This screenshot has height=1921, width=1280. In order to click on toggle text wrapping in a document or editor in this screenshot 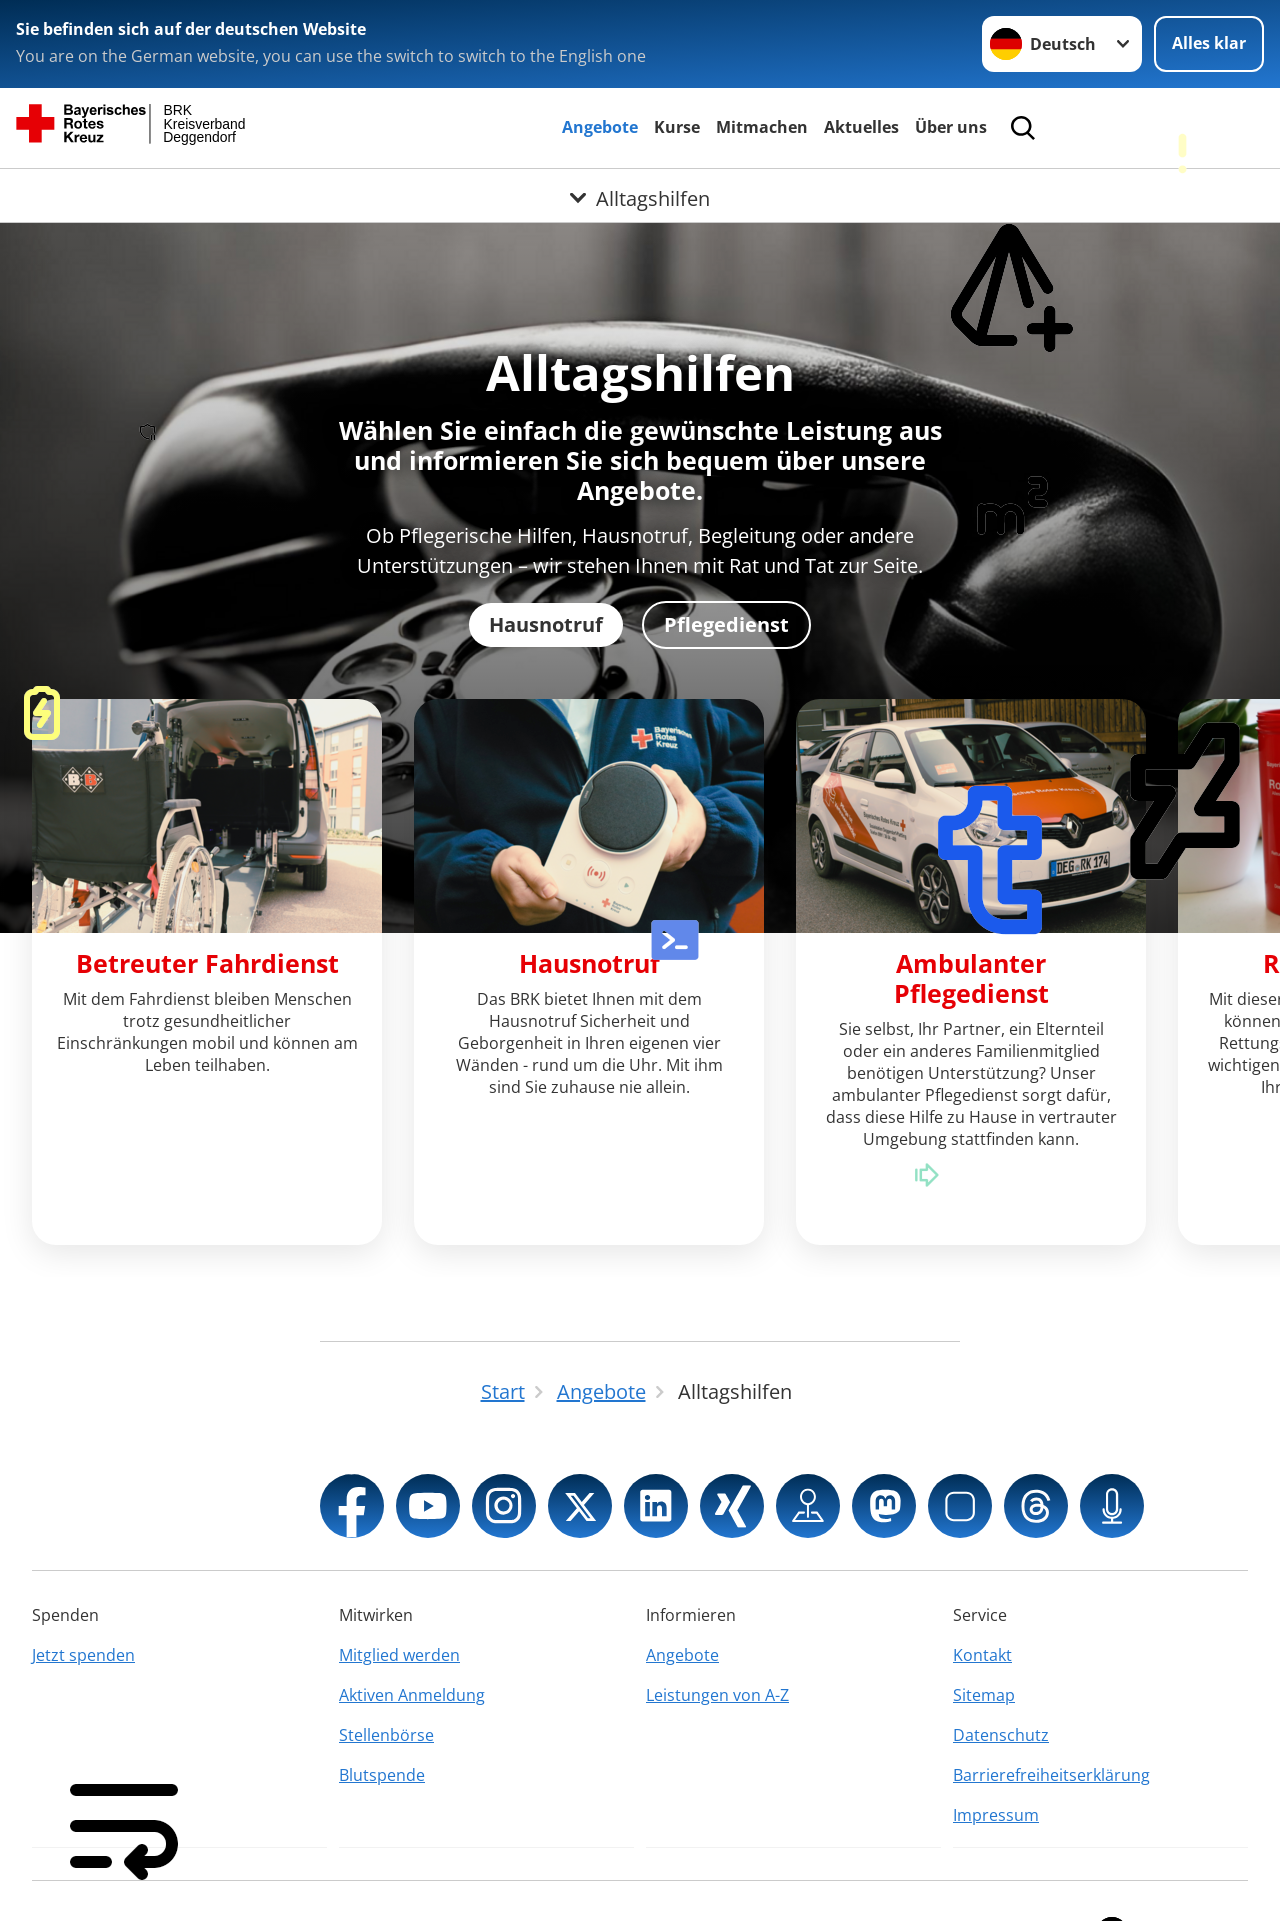, I will do `click(124, 1826)`.